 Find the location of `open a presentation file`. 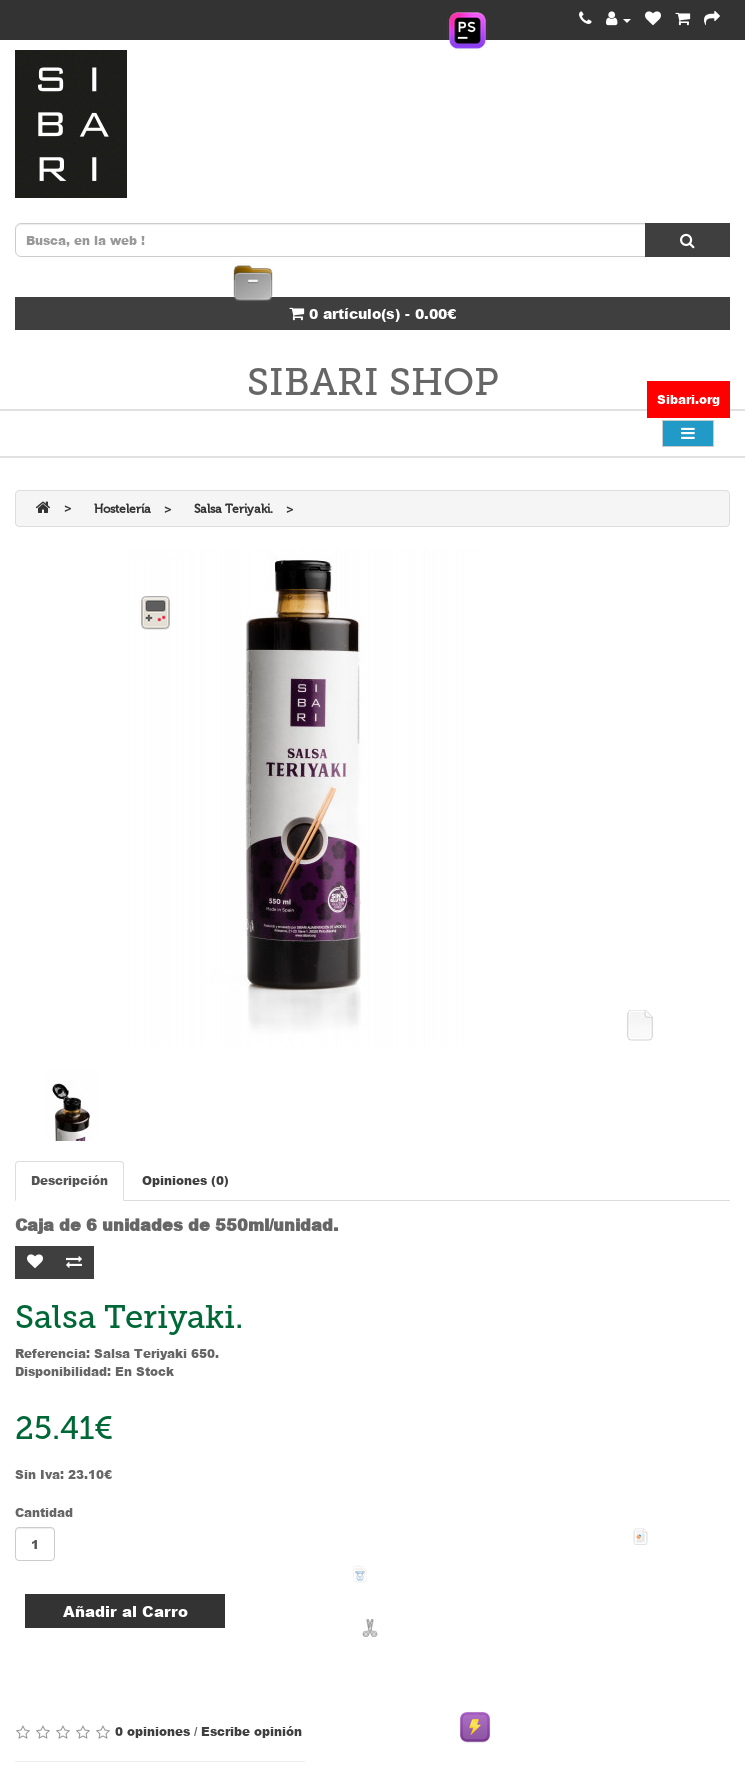

open a presentation file is located at coordinates (640, 1536).